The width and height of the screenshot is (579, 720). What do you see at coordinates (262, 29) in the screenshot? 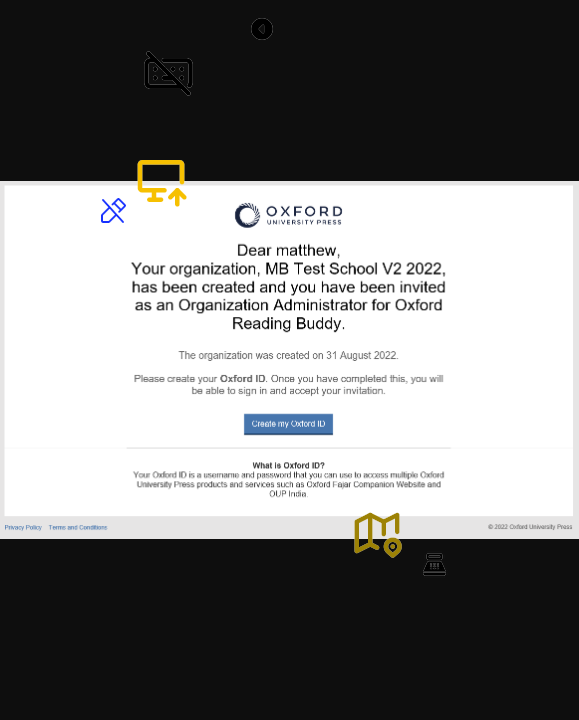
I see `go back to the previous screen` at bounding box center [262, 29].